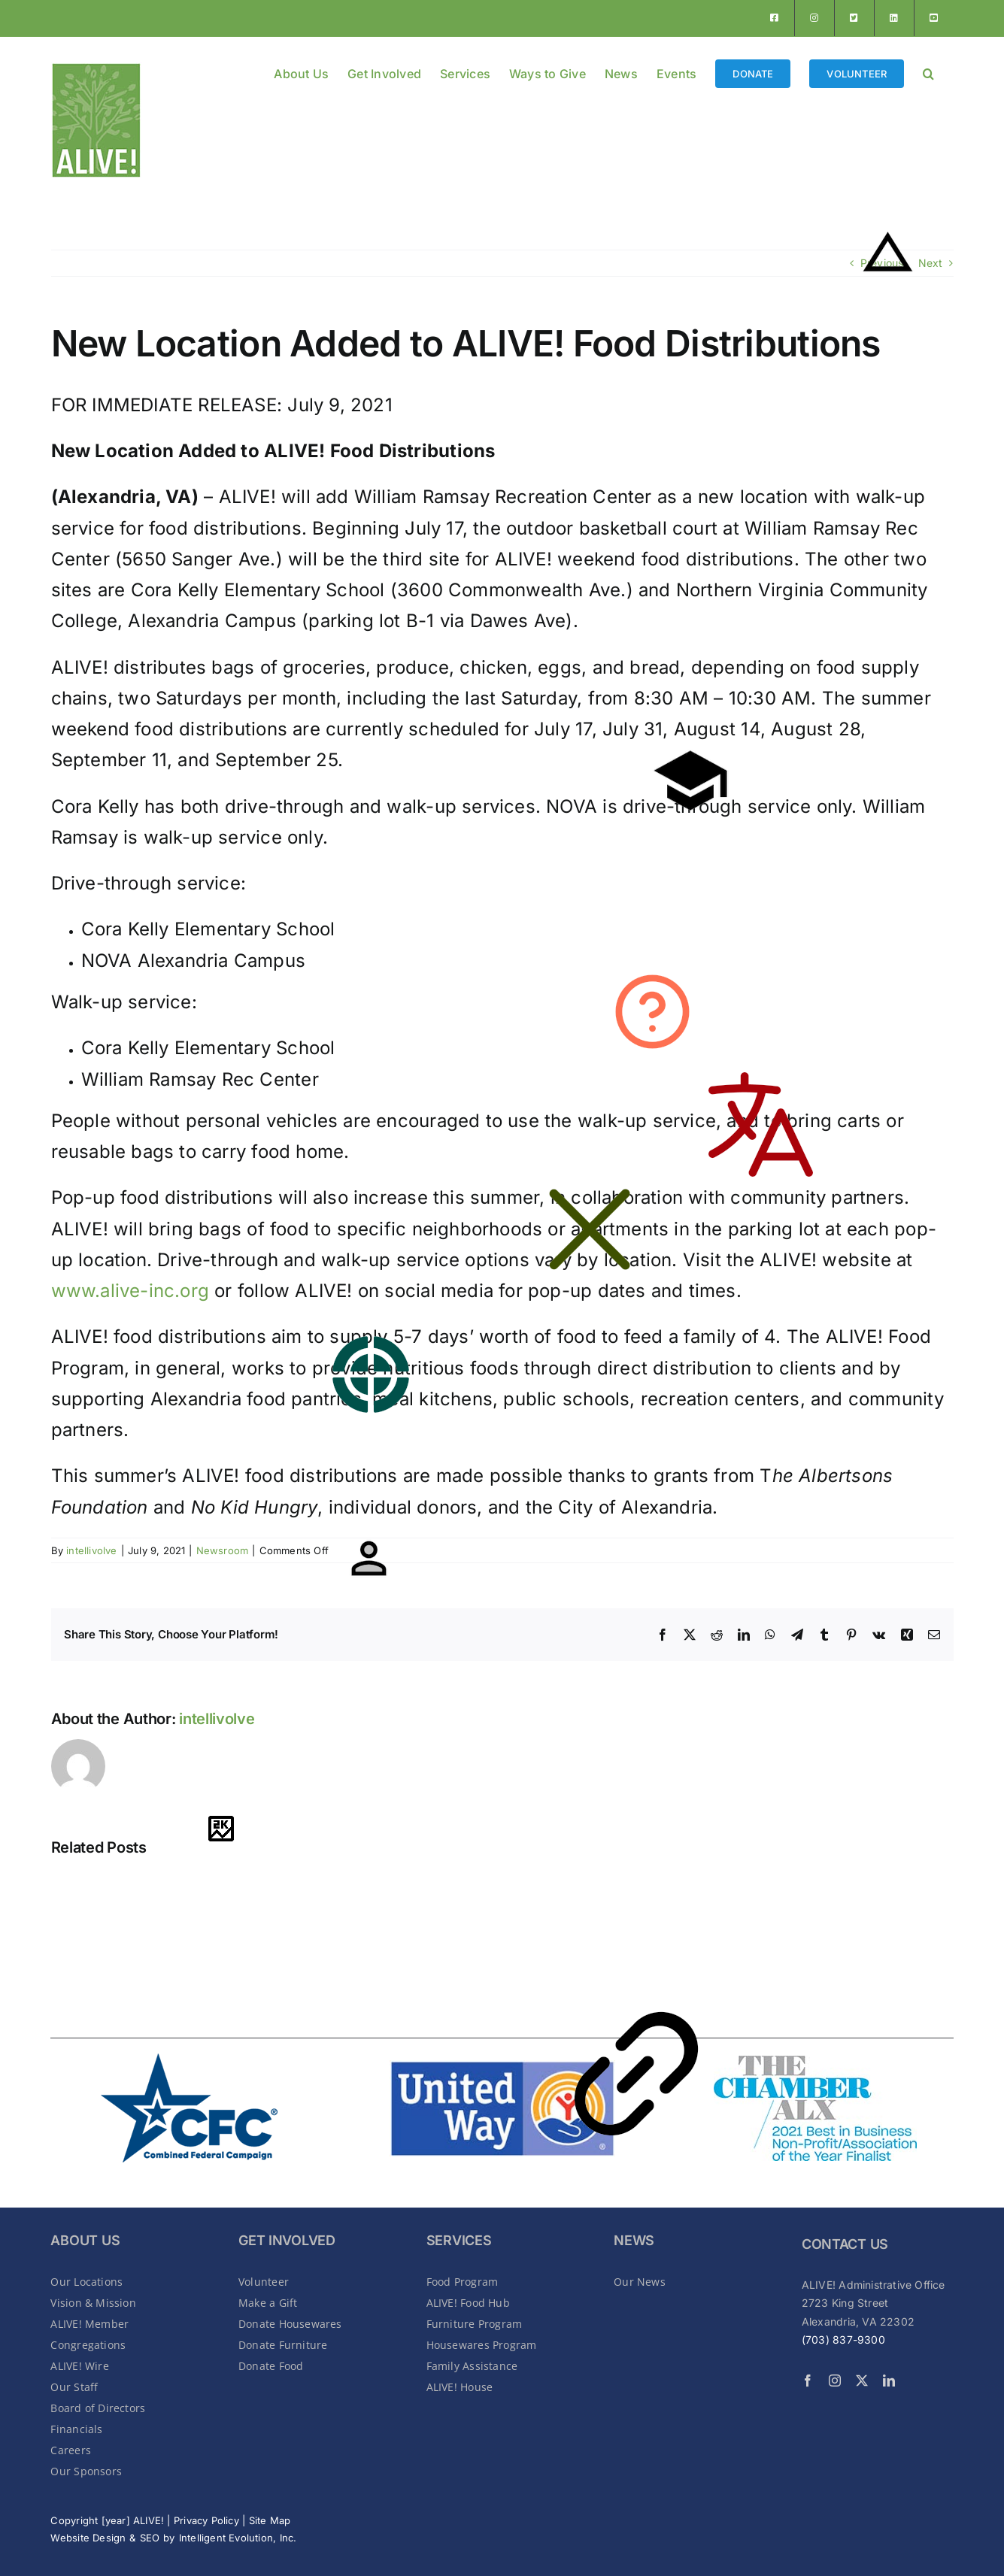 Image resolution: width=1004 pixels, height=2576 pixels. Describe the element at coordinates (760, 1124) in the screenshot. I see `change language settings` at that location.